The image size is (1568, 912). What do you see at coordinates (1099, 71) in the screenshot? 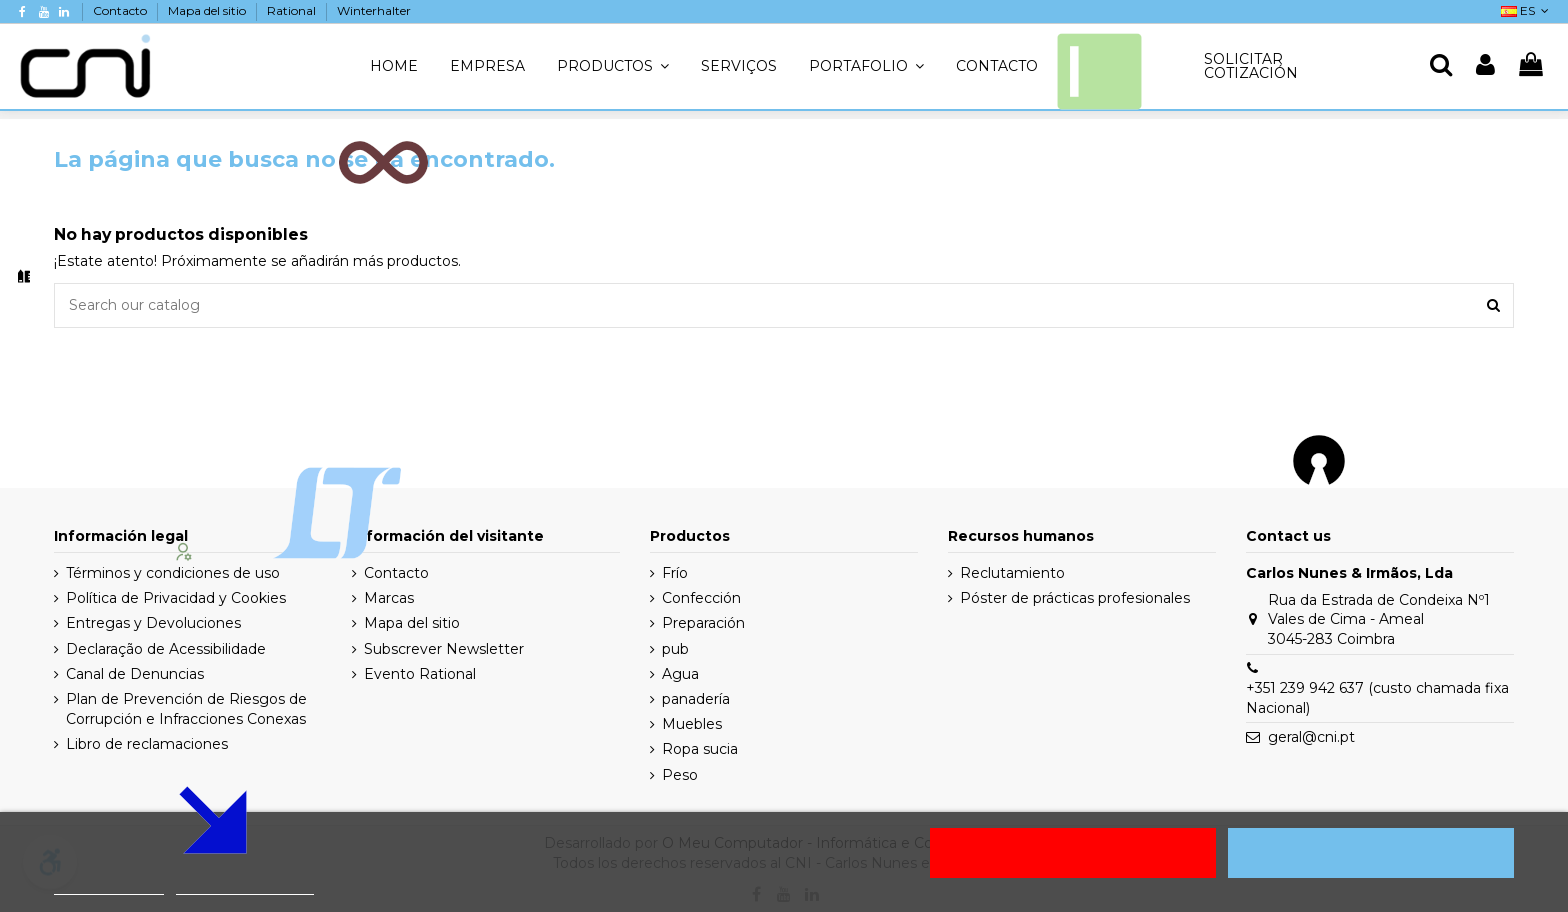
I see `toggle left sidebar panel` at bounding box center [1099, 71].